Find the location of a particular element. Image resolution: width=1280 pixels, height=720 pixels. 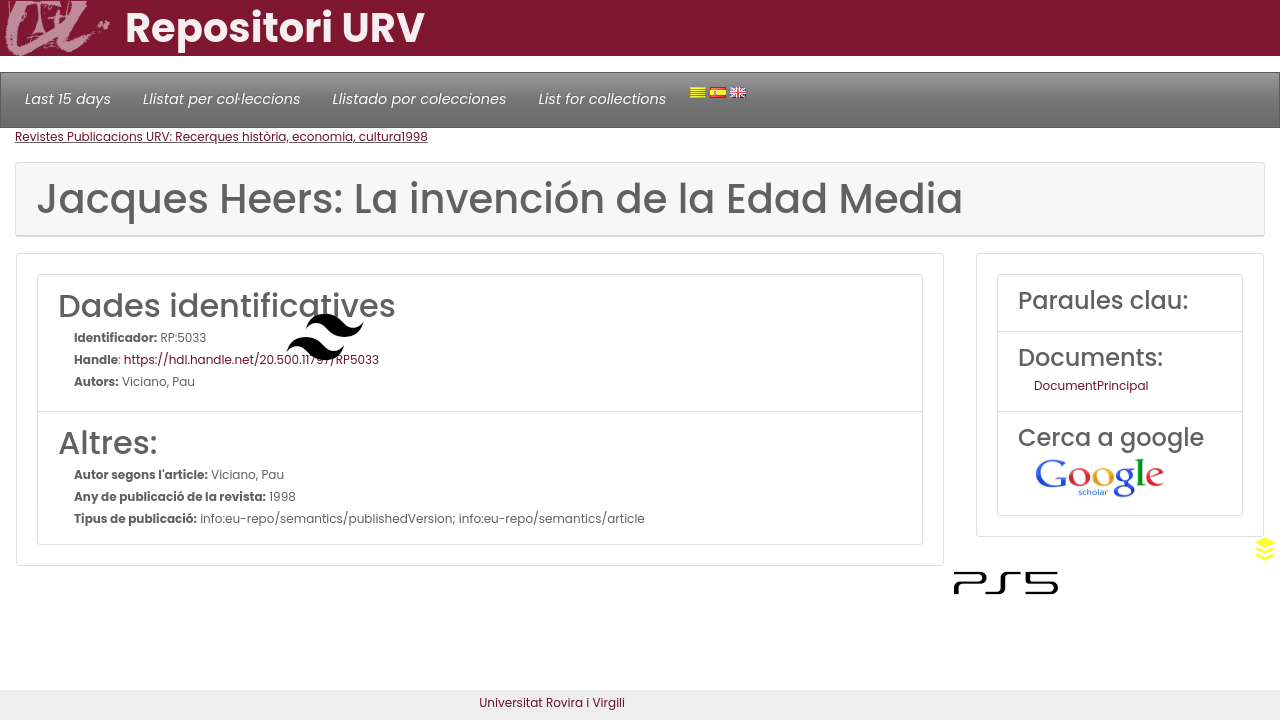

buffer social media management app logo is located at coordinates (1265, 549).